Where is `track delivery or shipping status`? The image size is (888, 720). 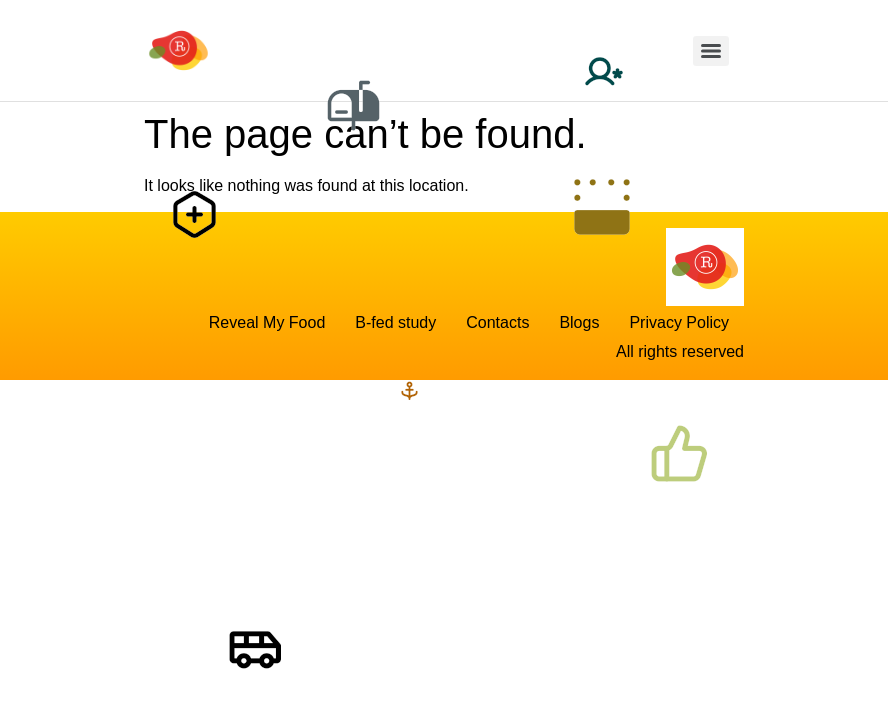 track delivery or shipping status is located at coordinates (254, 649).